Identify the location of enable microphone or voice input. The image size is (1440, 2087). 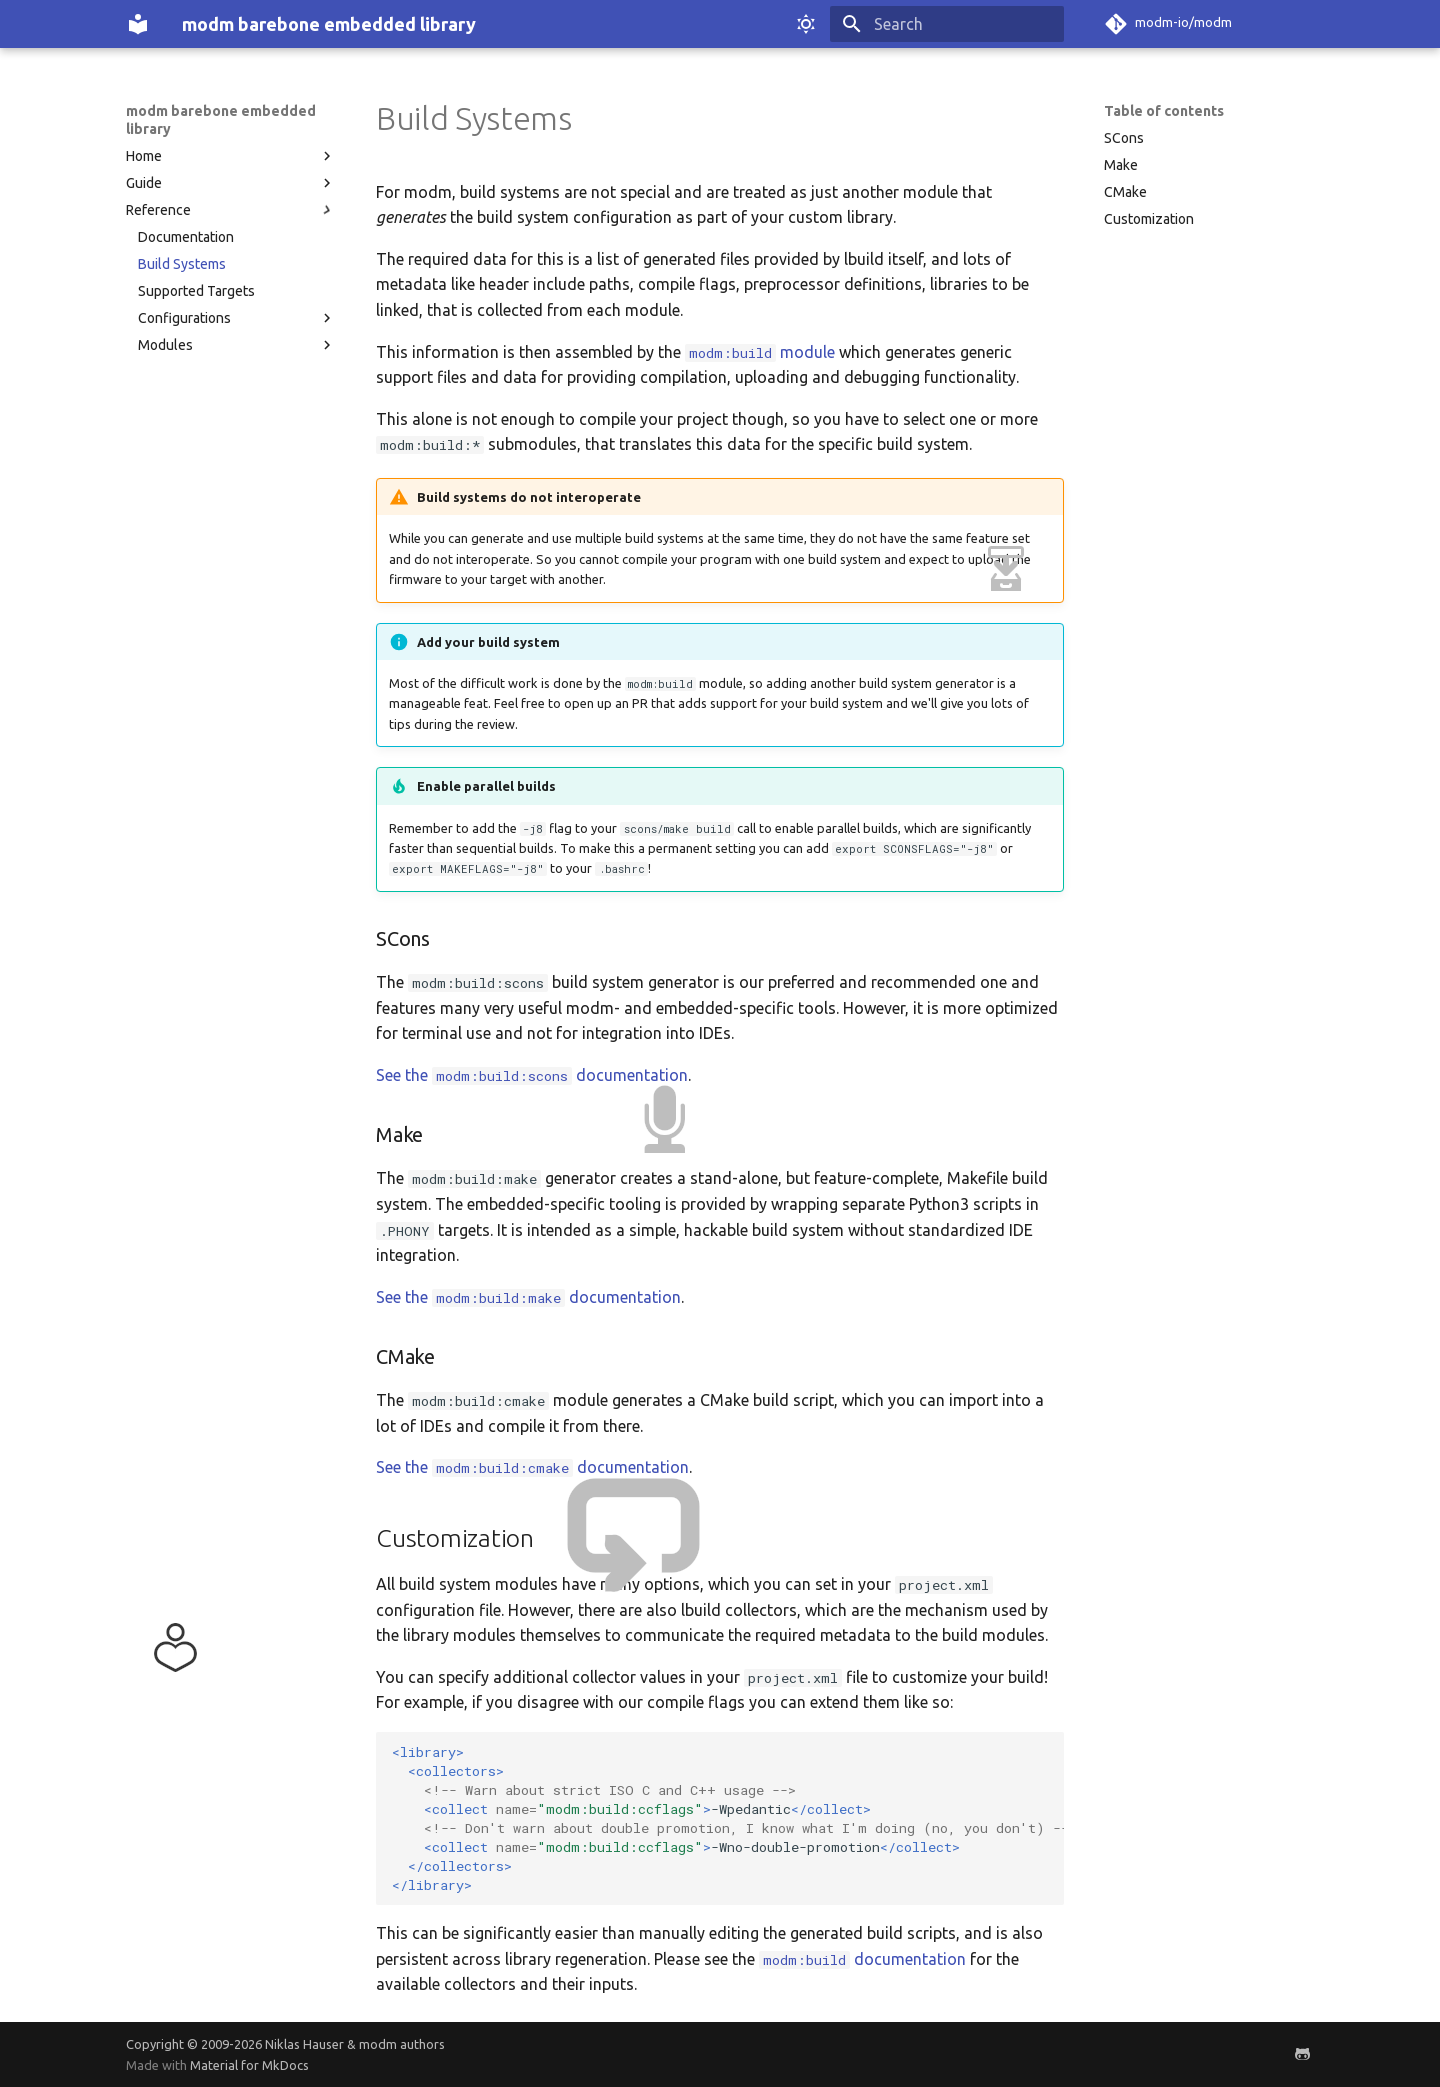
(667, 1117).